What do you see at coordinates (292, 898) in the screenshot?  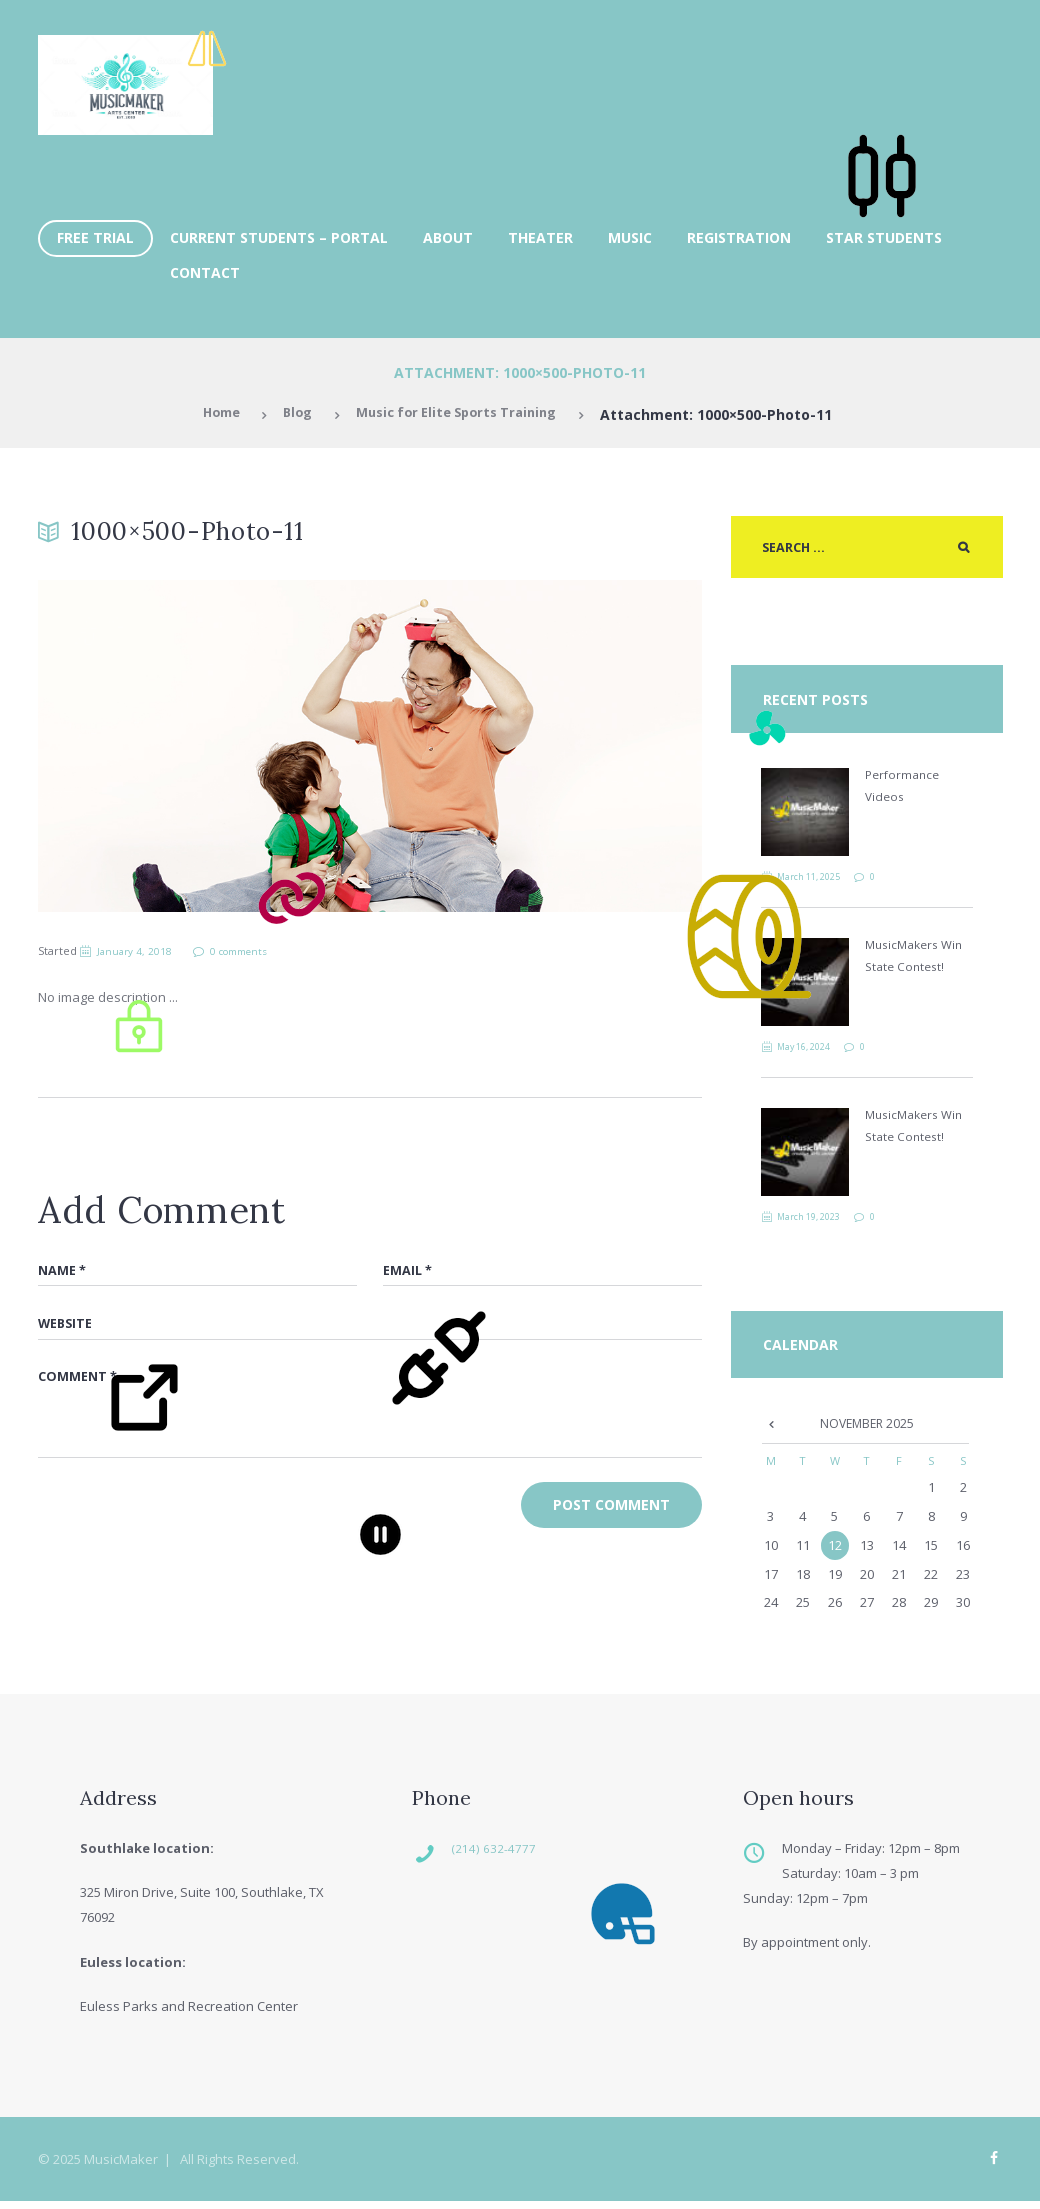 I see `copy or share a link` at bounding box center [292, 898].